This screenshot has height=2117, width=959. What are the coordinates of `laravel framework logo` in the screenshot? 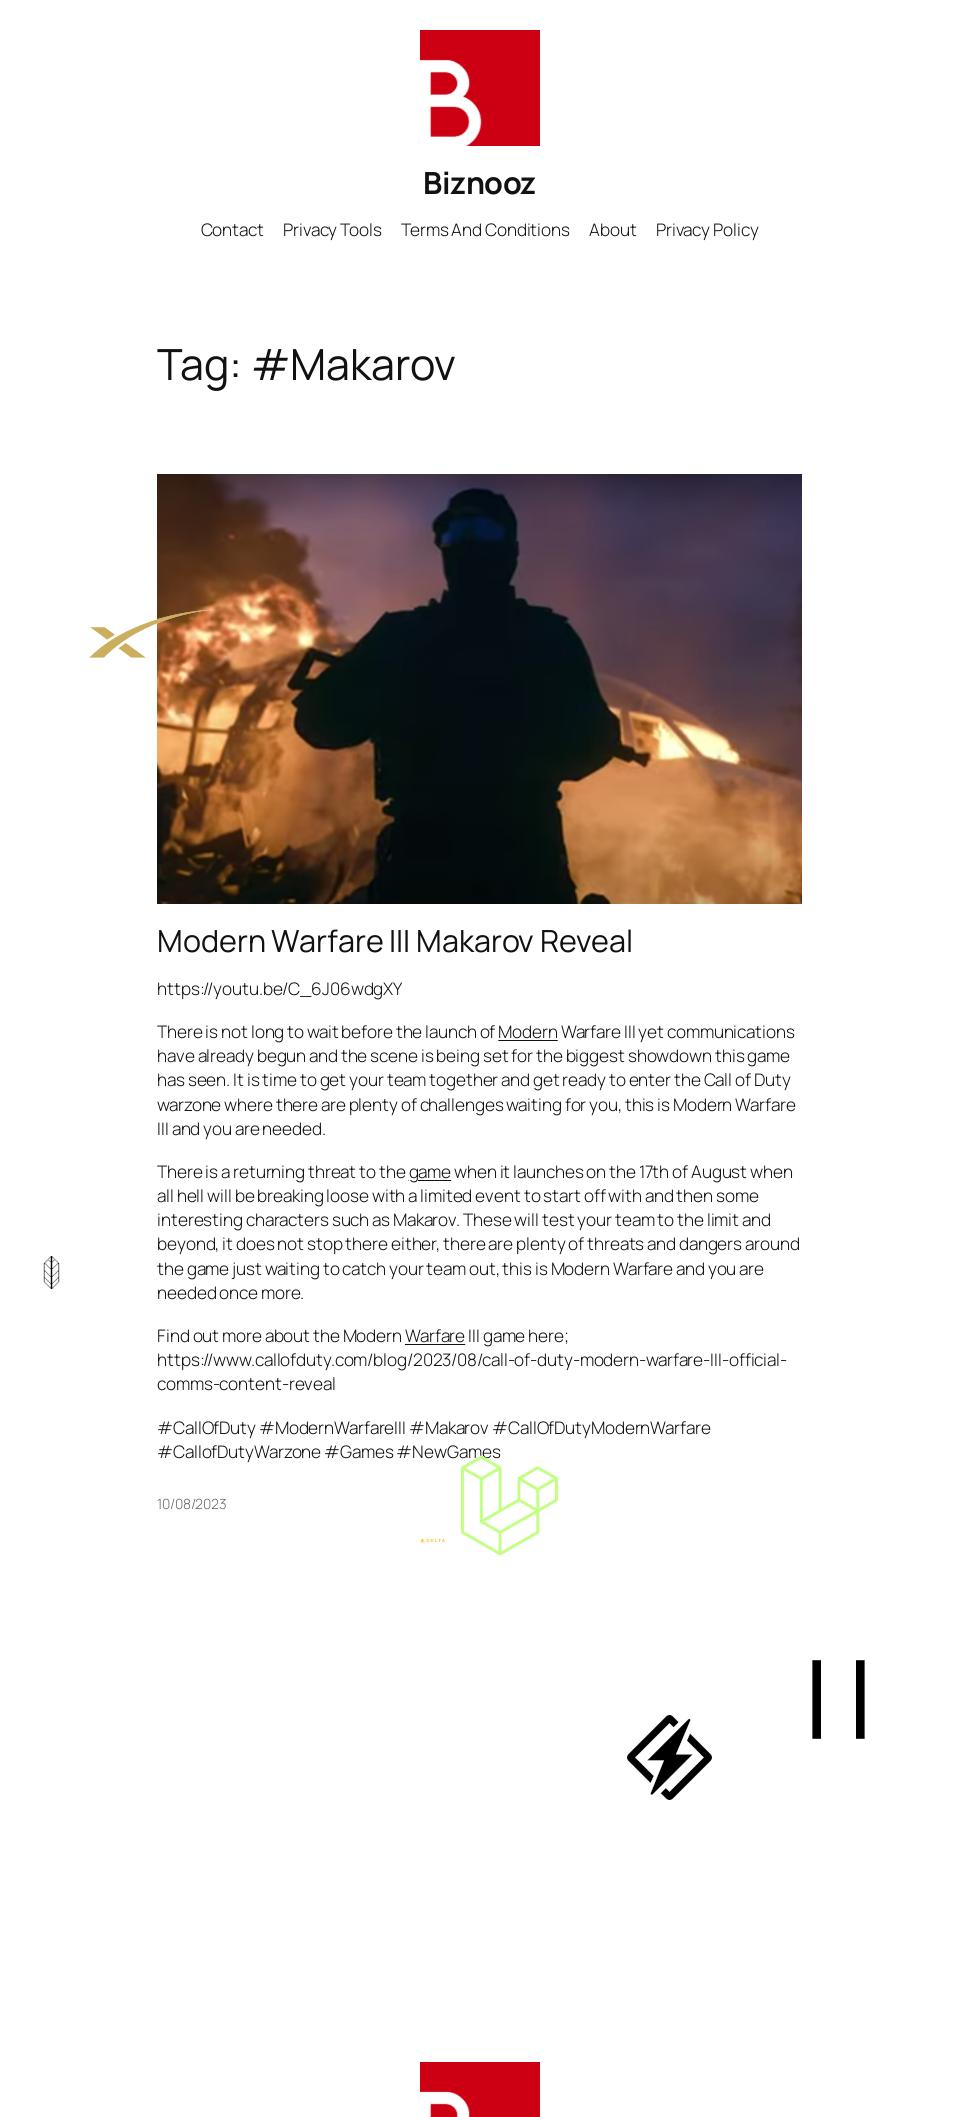 It's located at (509, 1505).